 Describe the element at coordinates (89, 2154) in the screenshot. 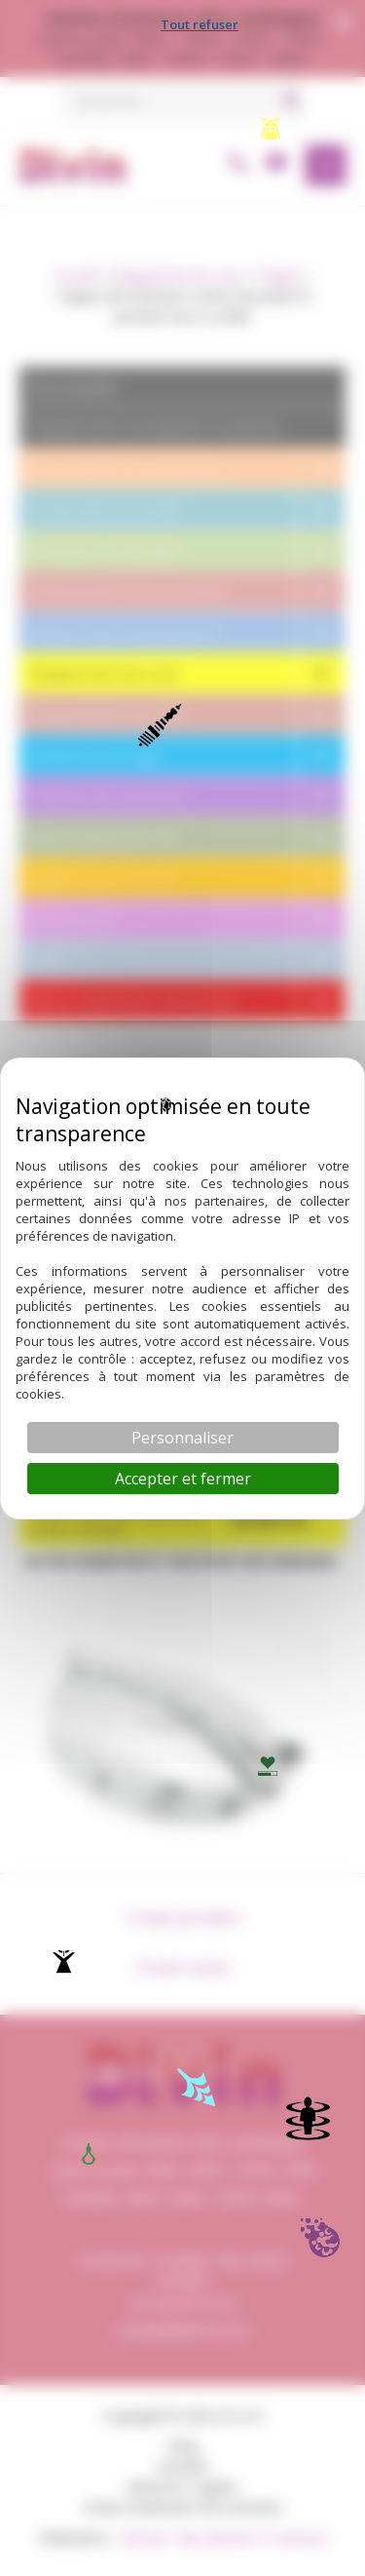

I see `suicide icon` at that location.